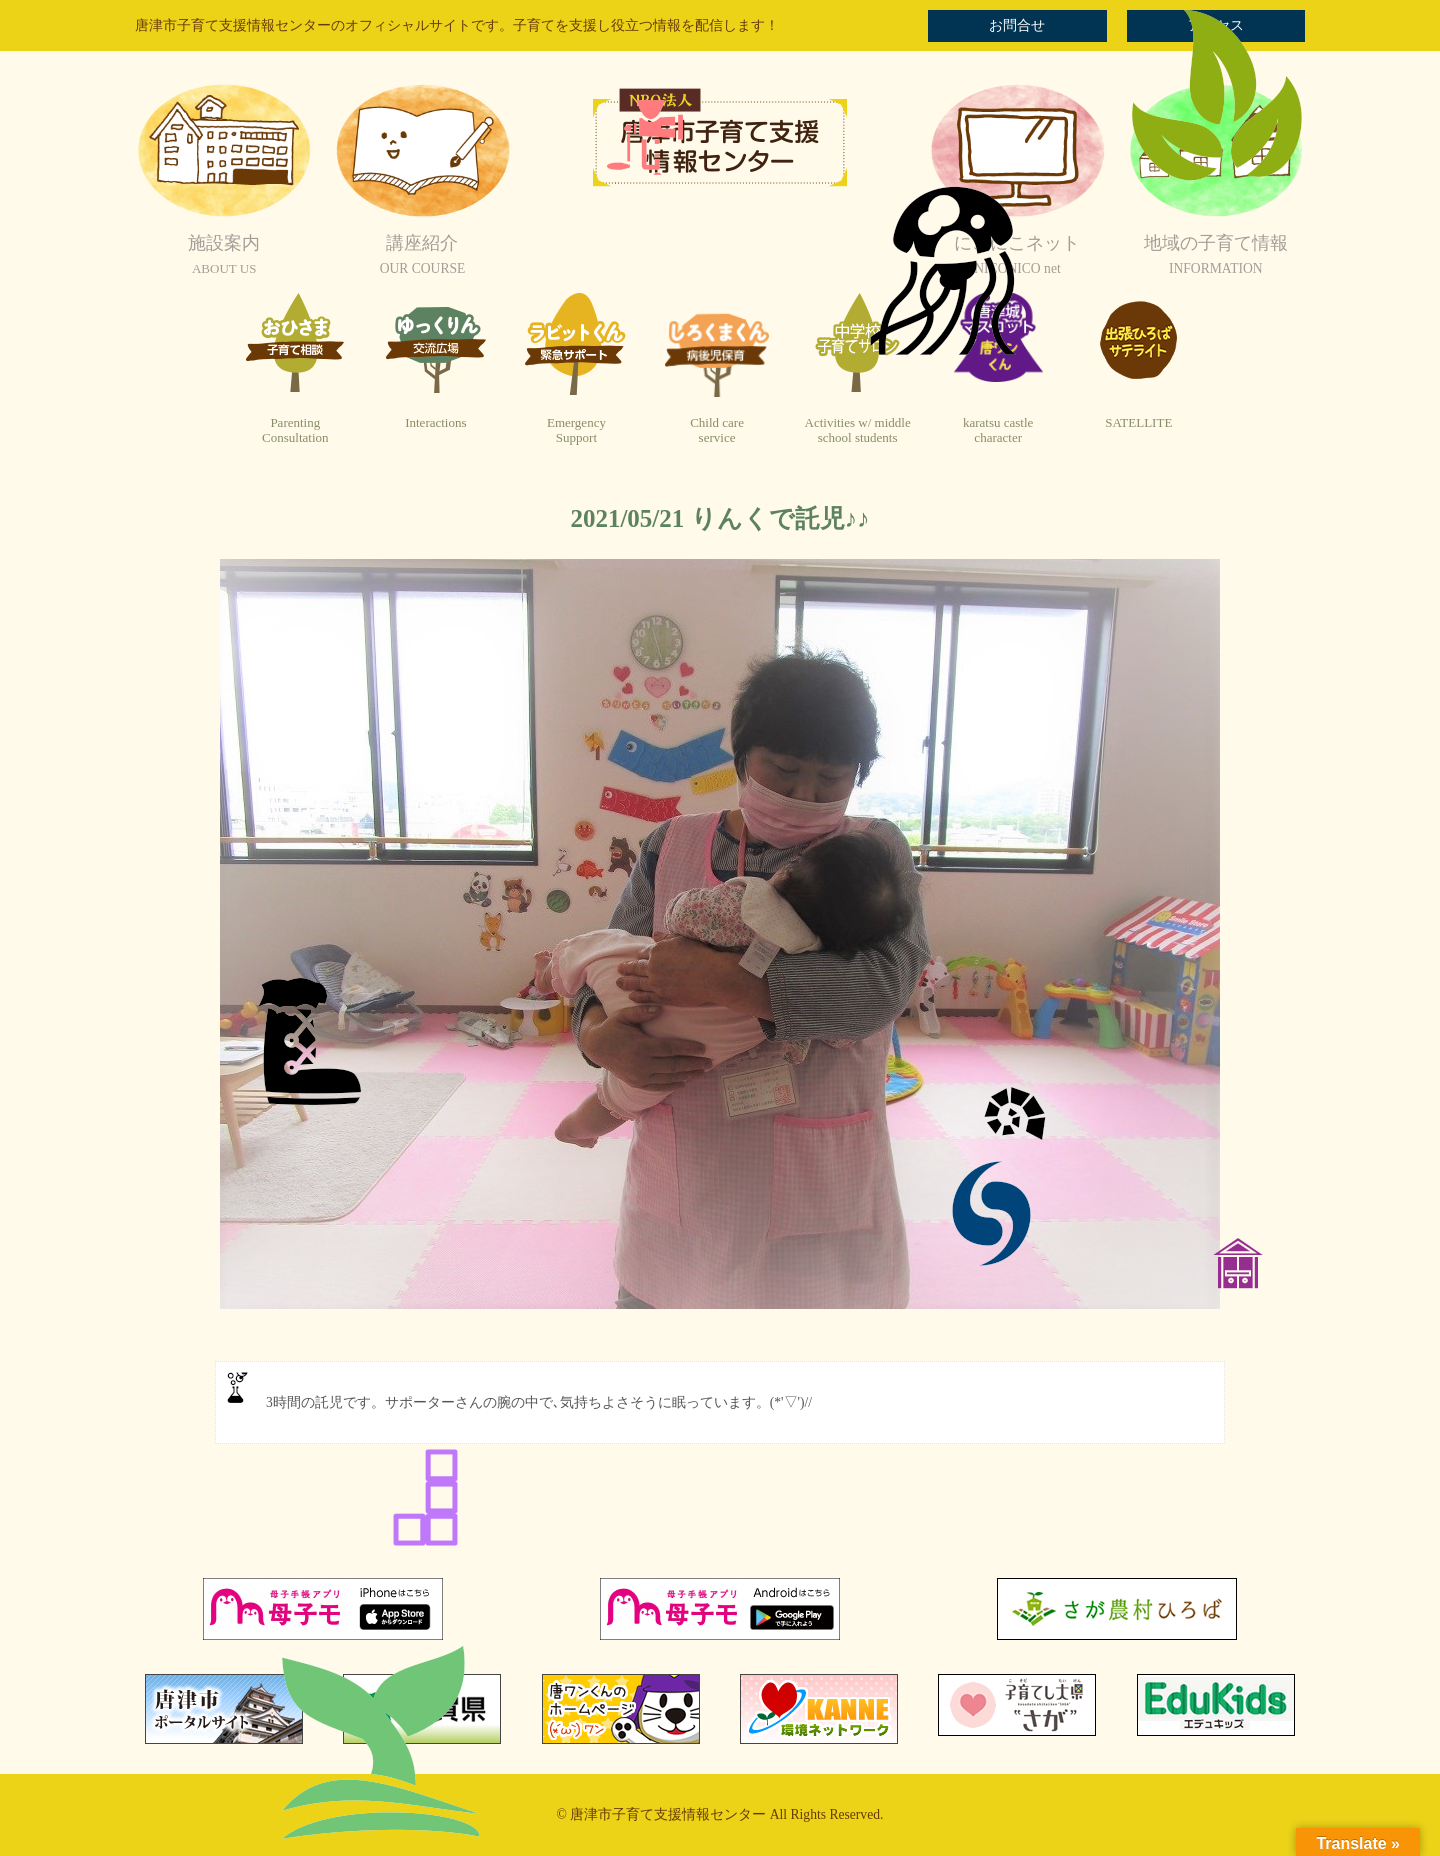 Image resolution: width=1440 pixels, height=1856 pixels. I want to click on indicates a doubled or multiplied effect in gameplay, so click(991, 1213).